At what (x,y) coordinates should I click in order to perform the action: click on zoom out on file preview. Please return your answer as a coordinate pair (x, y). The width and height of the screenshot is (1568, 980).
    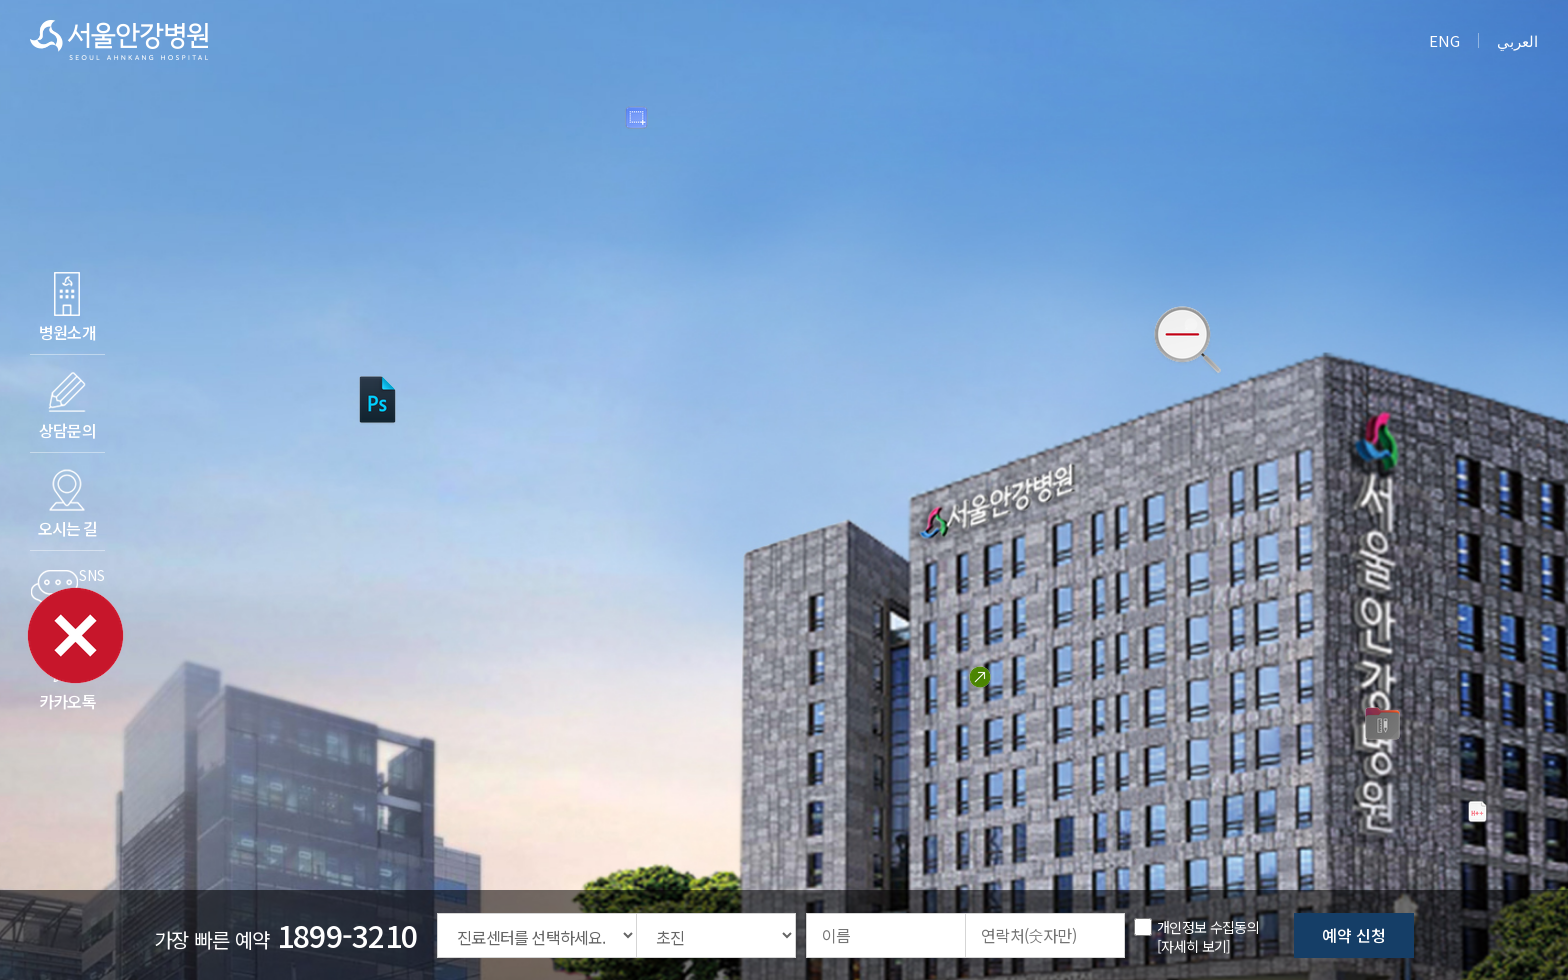
    Looking at the image, I should click on (1187, 339).